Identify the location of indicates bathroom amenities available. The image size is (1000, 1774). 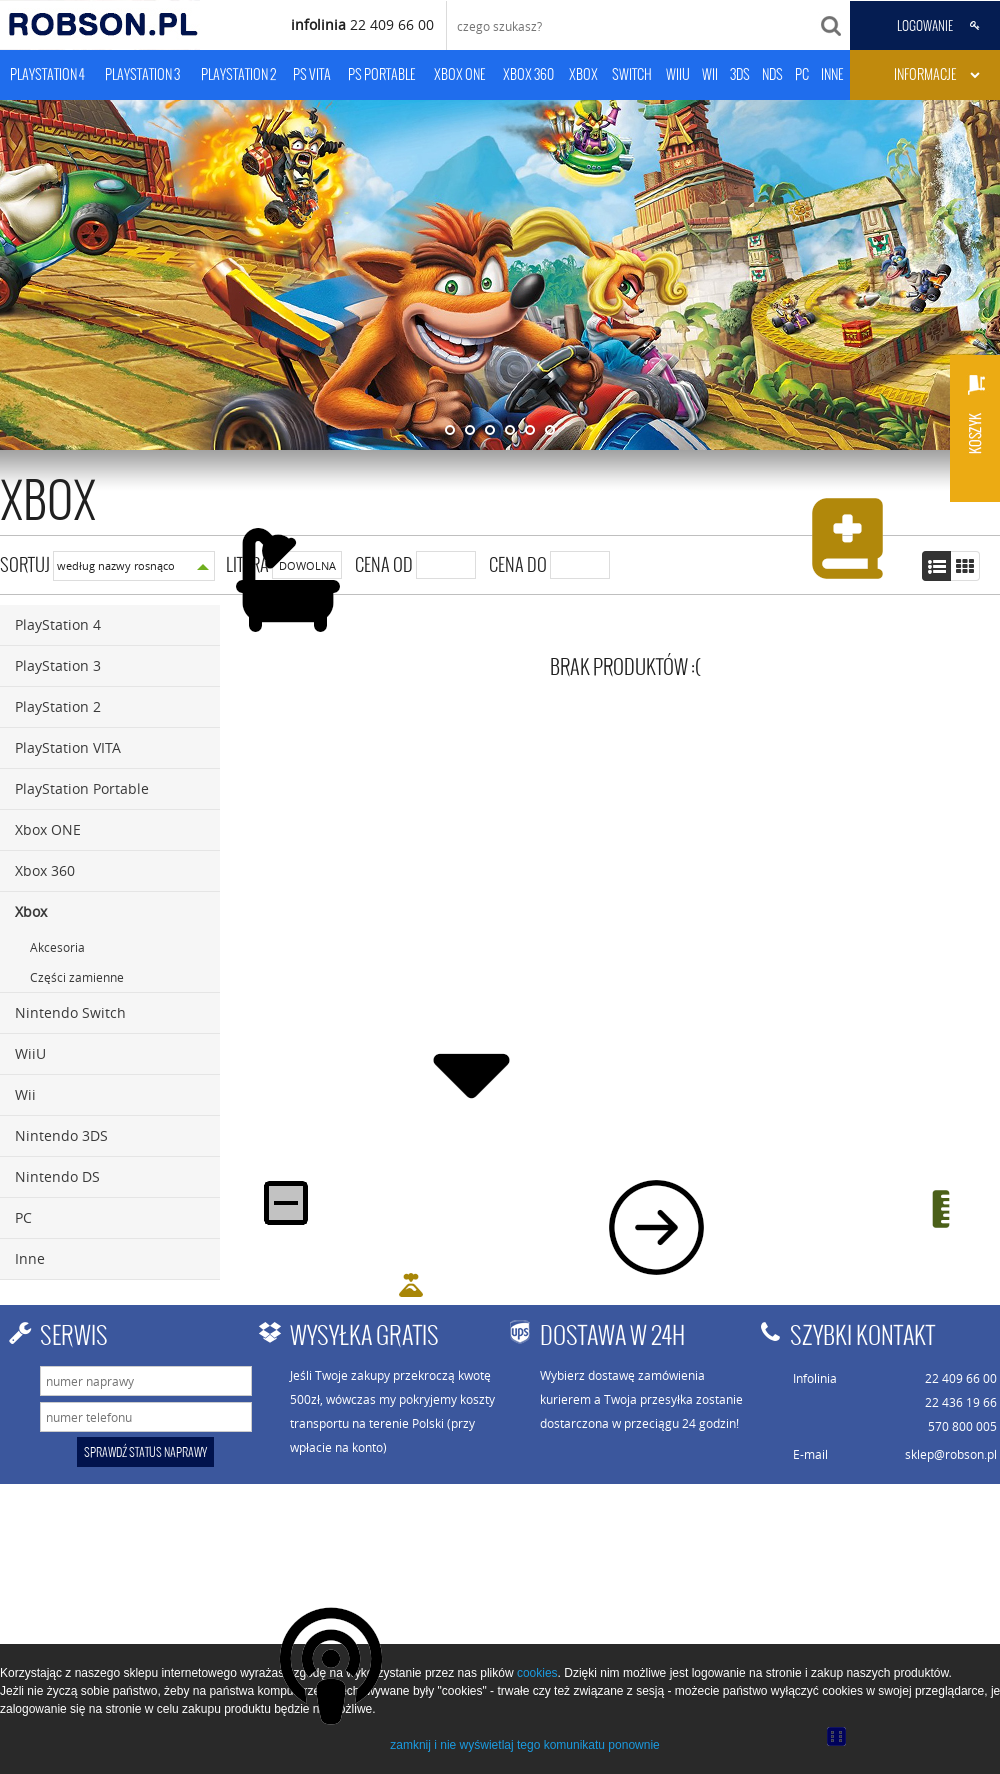
(288, 580).